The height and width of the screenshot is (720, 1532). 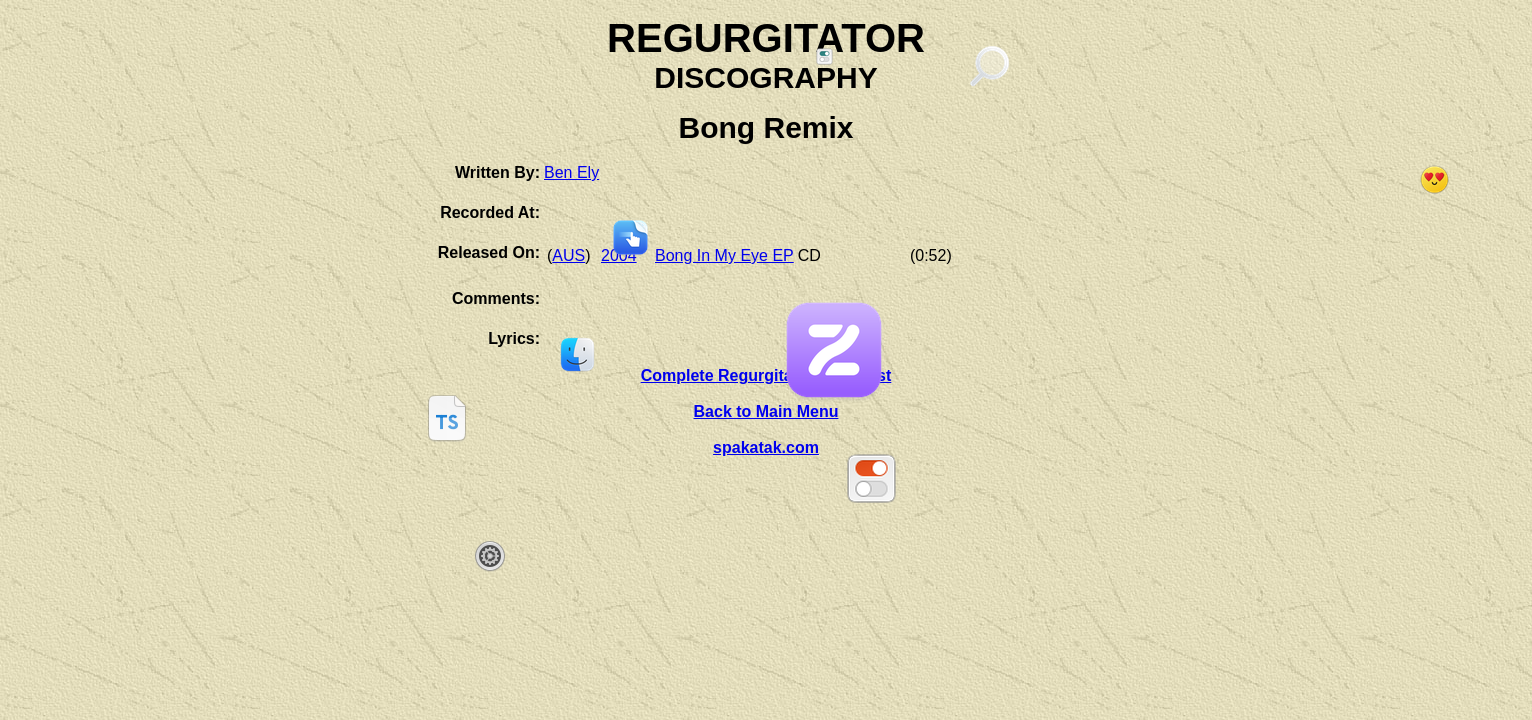 I want to click on open Finder to browse files and folders, so click(x=577, y=354).